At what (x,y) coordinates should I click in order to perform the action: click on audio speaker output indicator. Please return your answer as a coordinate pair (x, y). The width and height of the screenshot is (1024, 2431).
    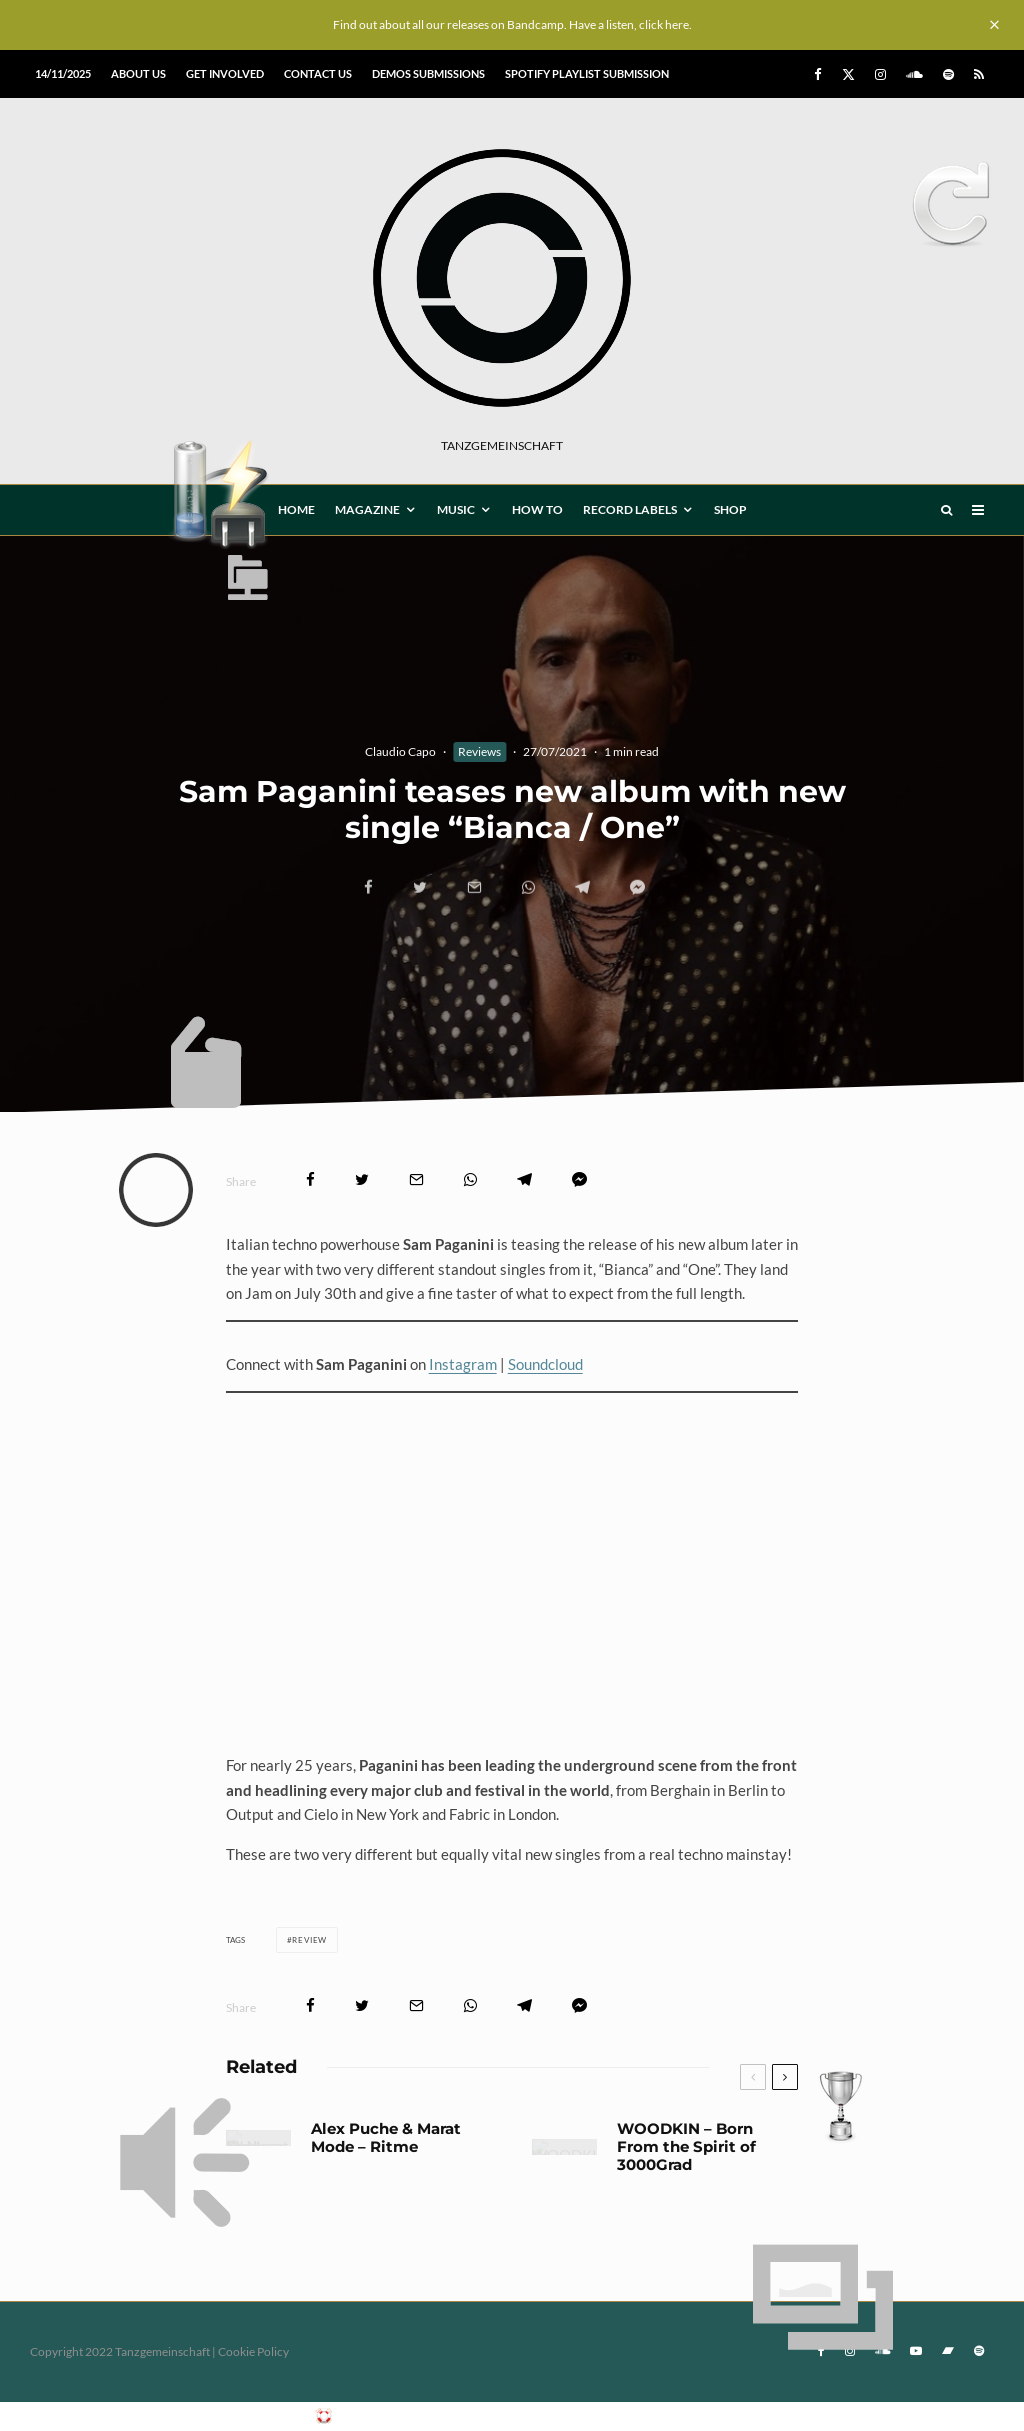
    Looking at the image, I should click on (184, 2162).